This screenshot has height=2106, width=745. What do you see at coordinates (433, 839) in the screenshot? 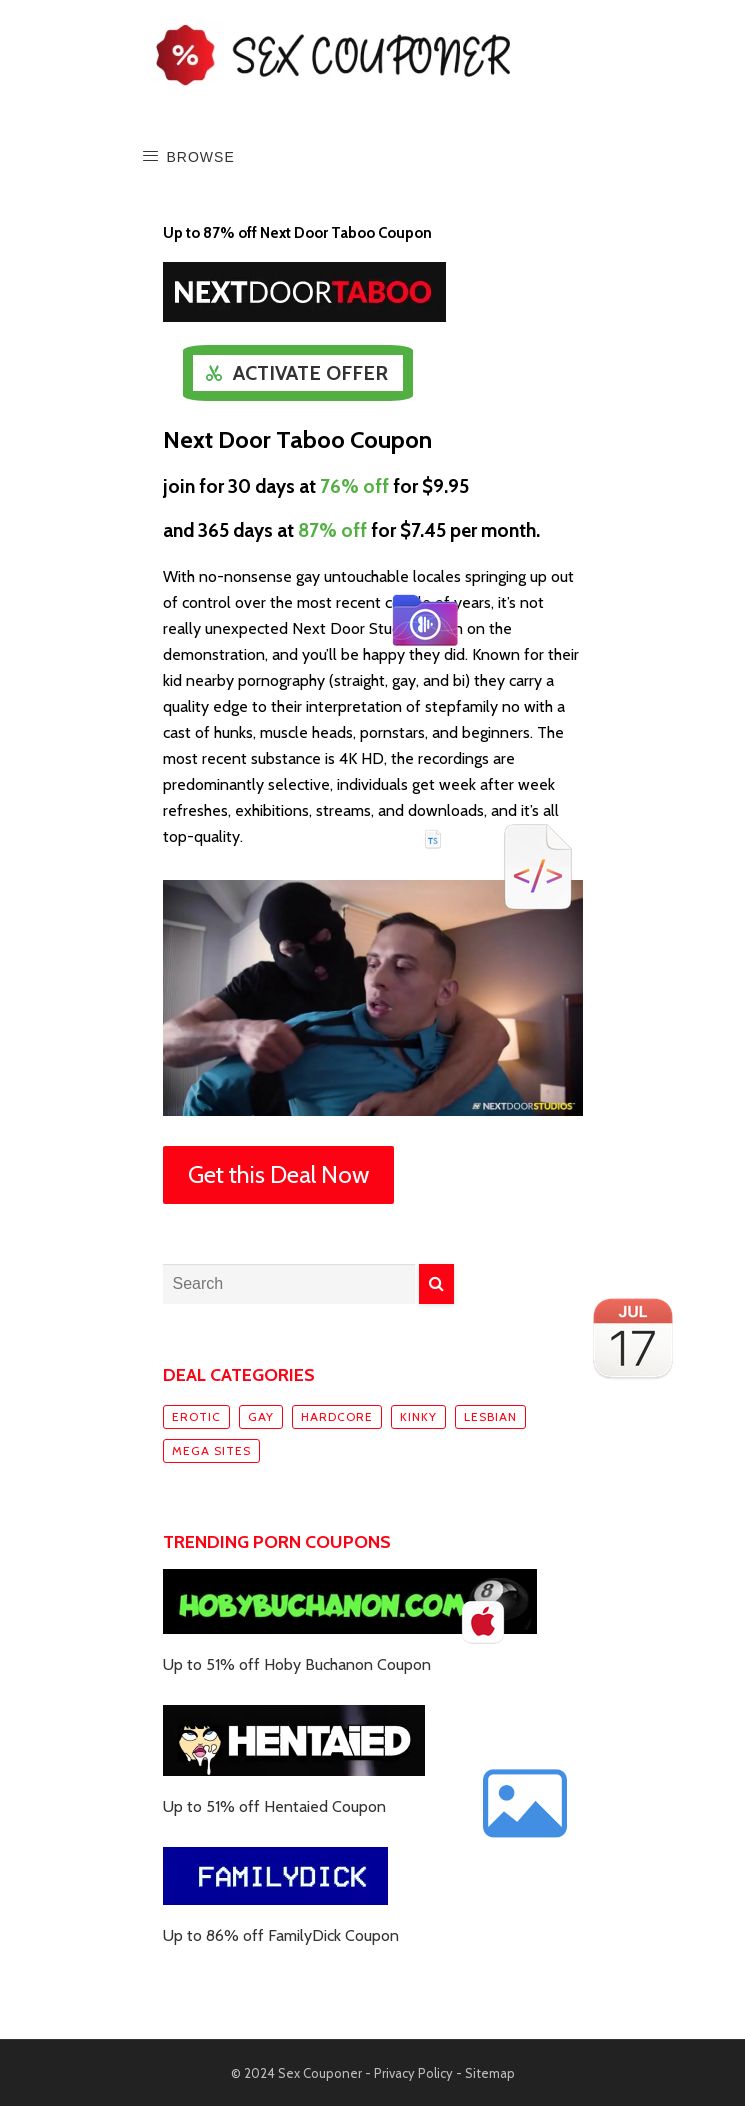
I see `a typescript source file` at bounding box center [433, 839].